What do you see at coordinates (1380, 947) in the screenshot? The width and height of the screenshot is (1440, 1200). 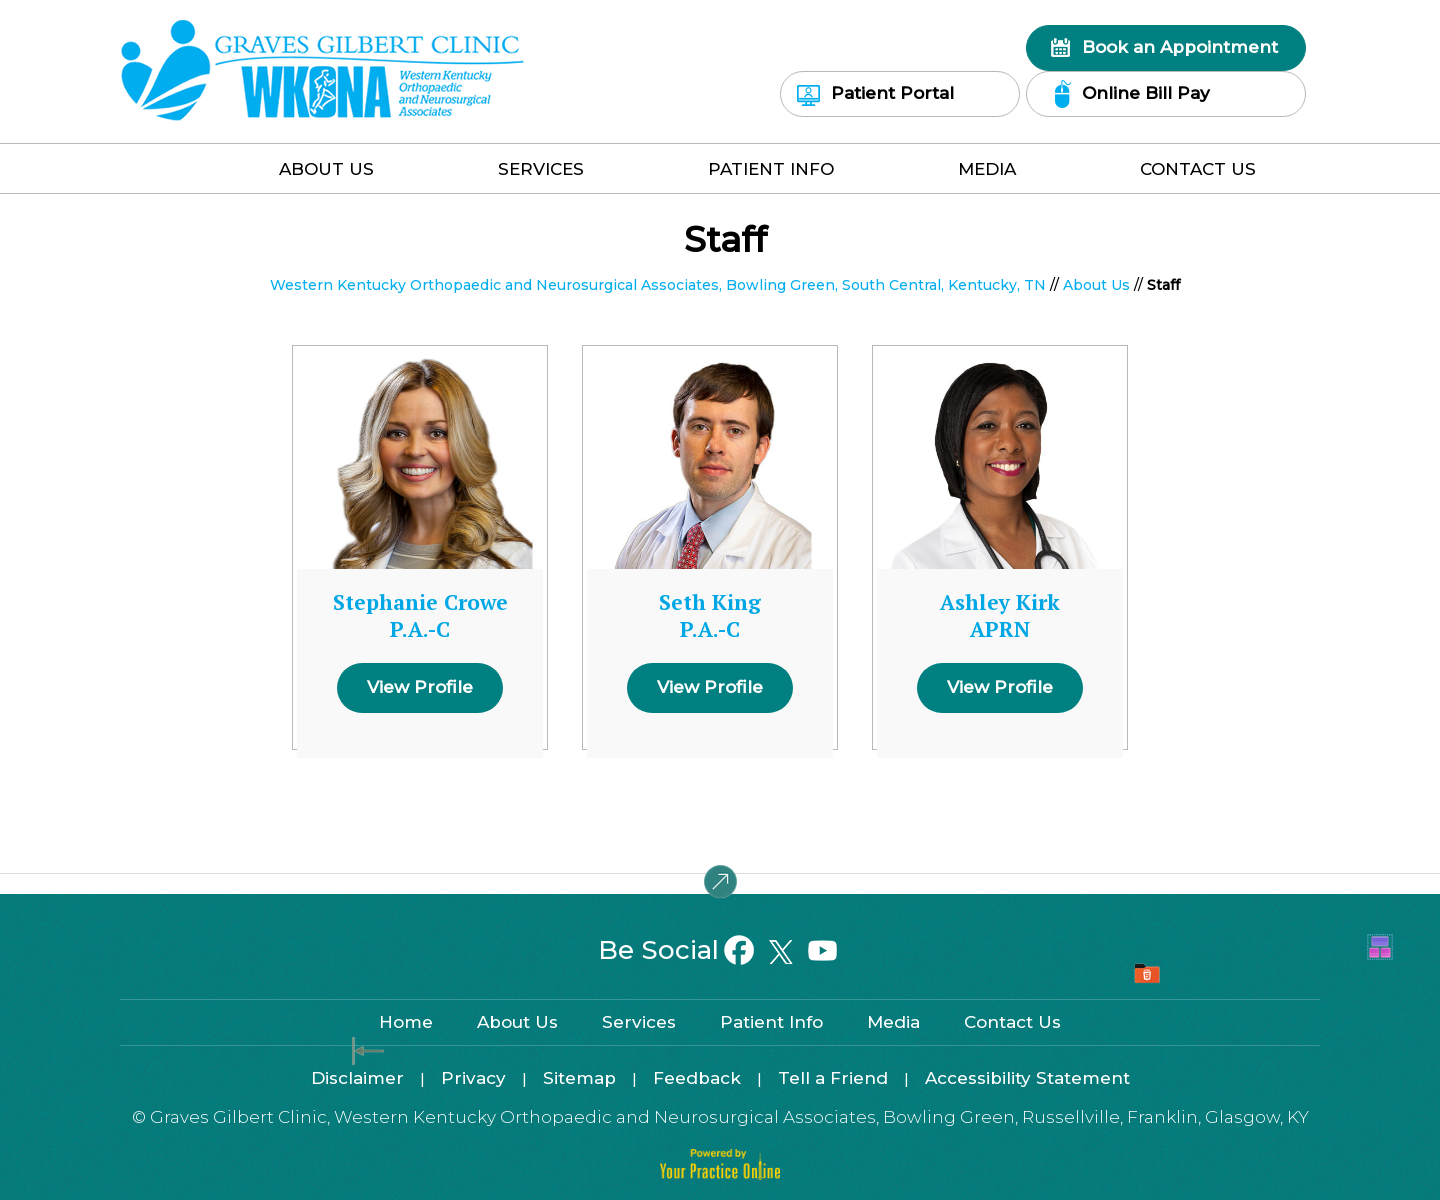 I see `select all items in the current view` at bounding box center [1380, 947].